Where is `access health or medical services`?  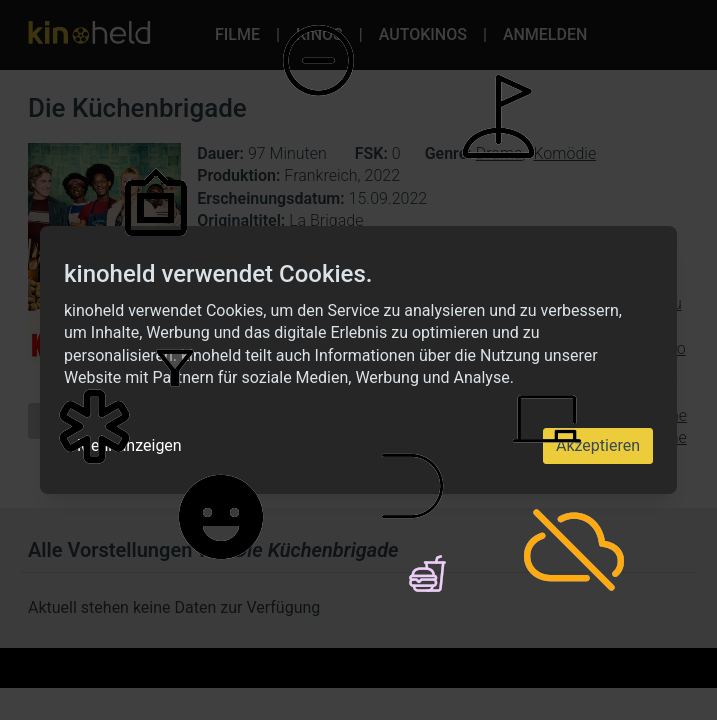
access health or medical services is located at coordinates (94, 426).